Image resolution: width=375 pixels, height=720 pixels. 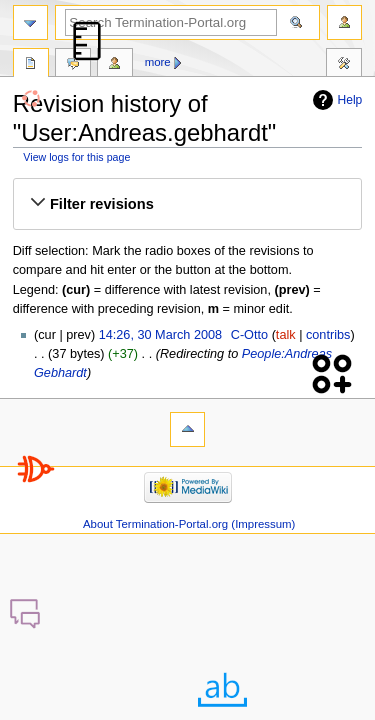 What do you see at coordinates (31, 98) in the screenshot?
I see `open ubuntu terminal` at bounding box center [31, 98].